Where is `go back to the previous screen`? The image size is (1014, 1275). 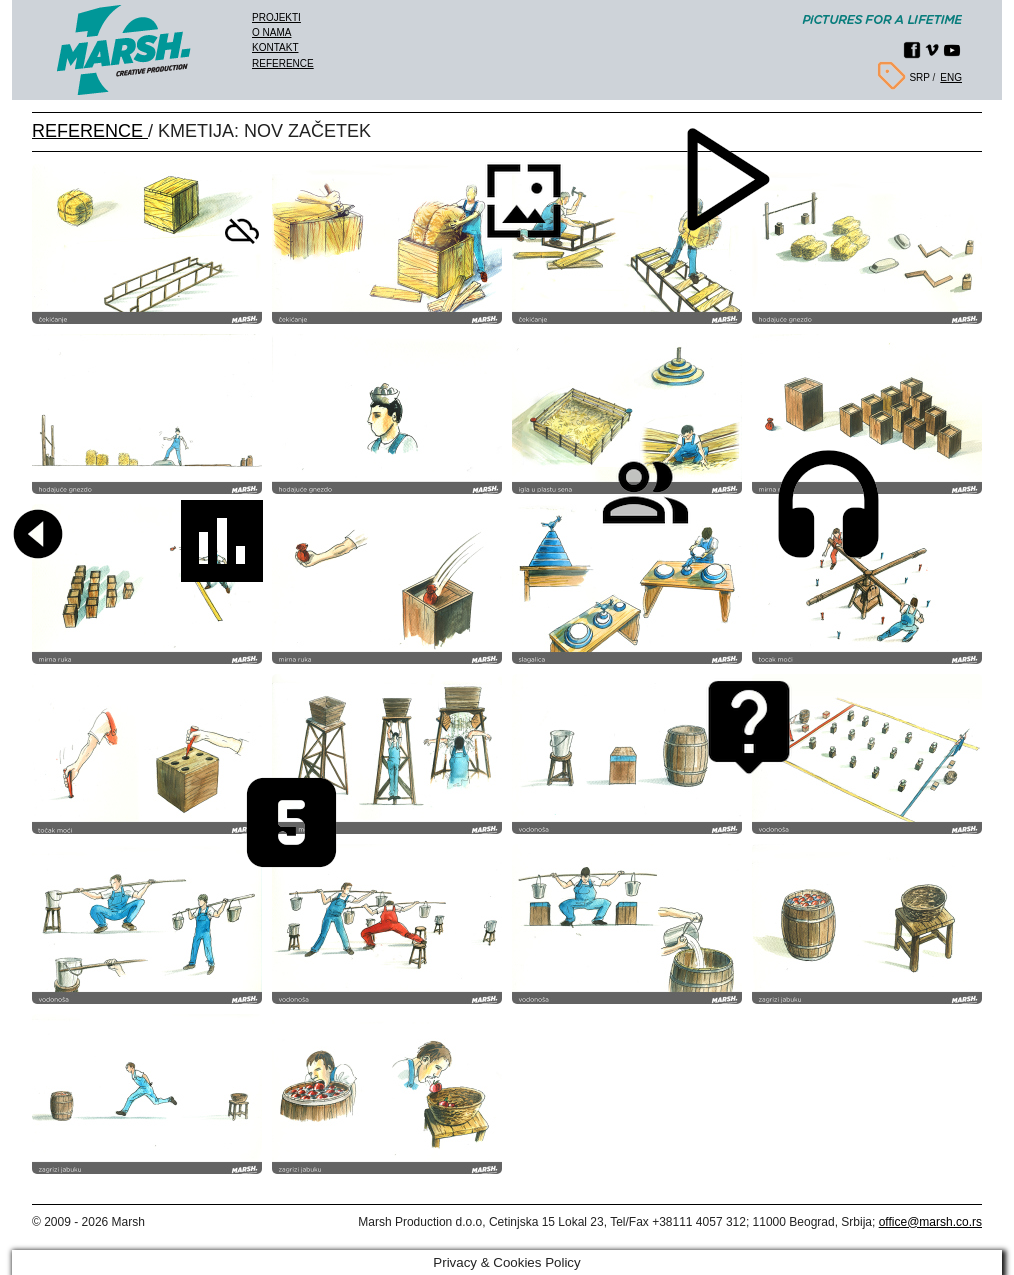 go back to the previous screen is located at coordinates (38, 534).